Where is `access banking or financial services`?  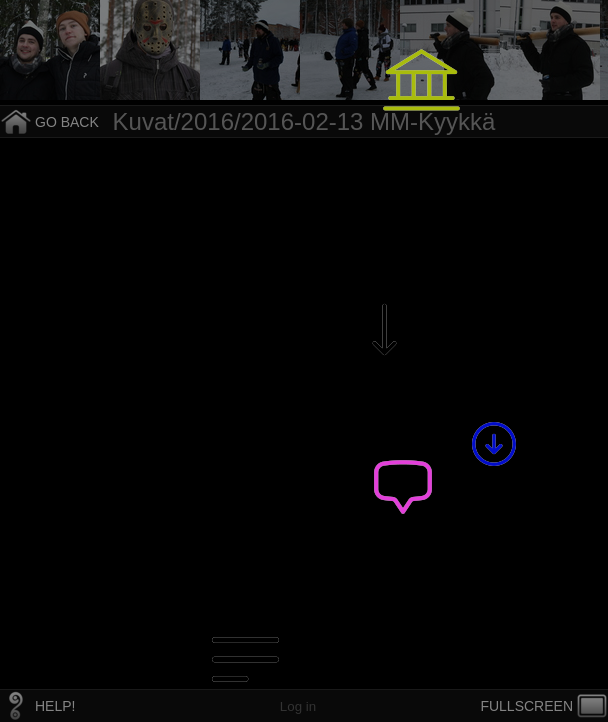
access banking or financial services is located at coordinates (421, 82).